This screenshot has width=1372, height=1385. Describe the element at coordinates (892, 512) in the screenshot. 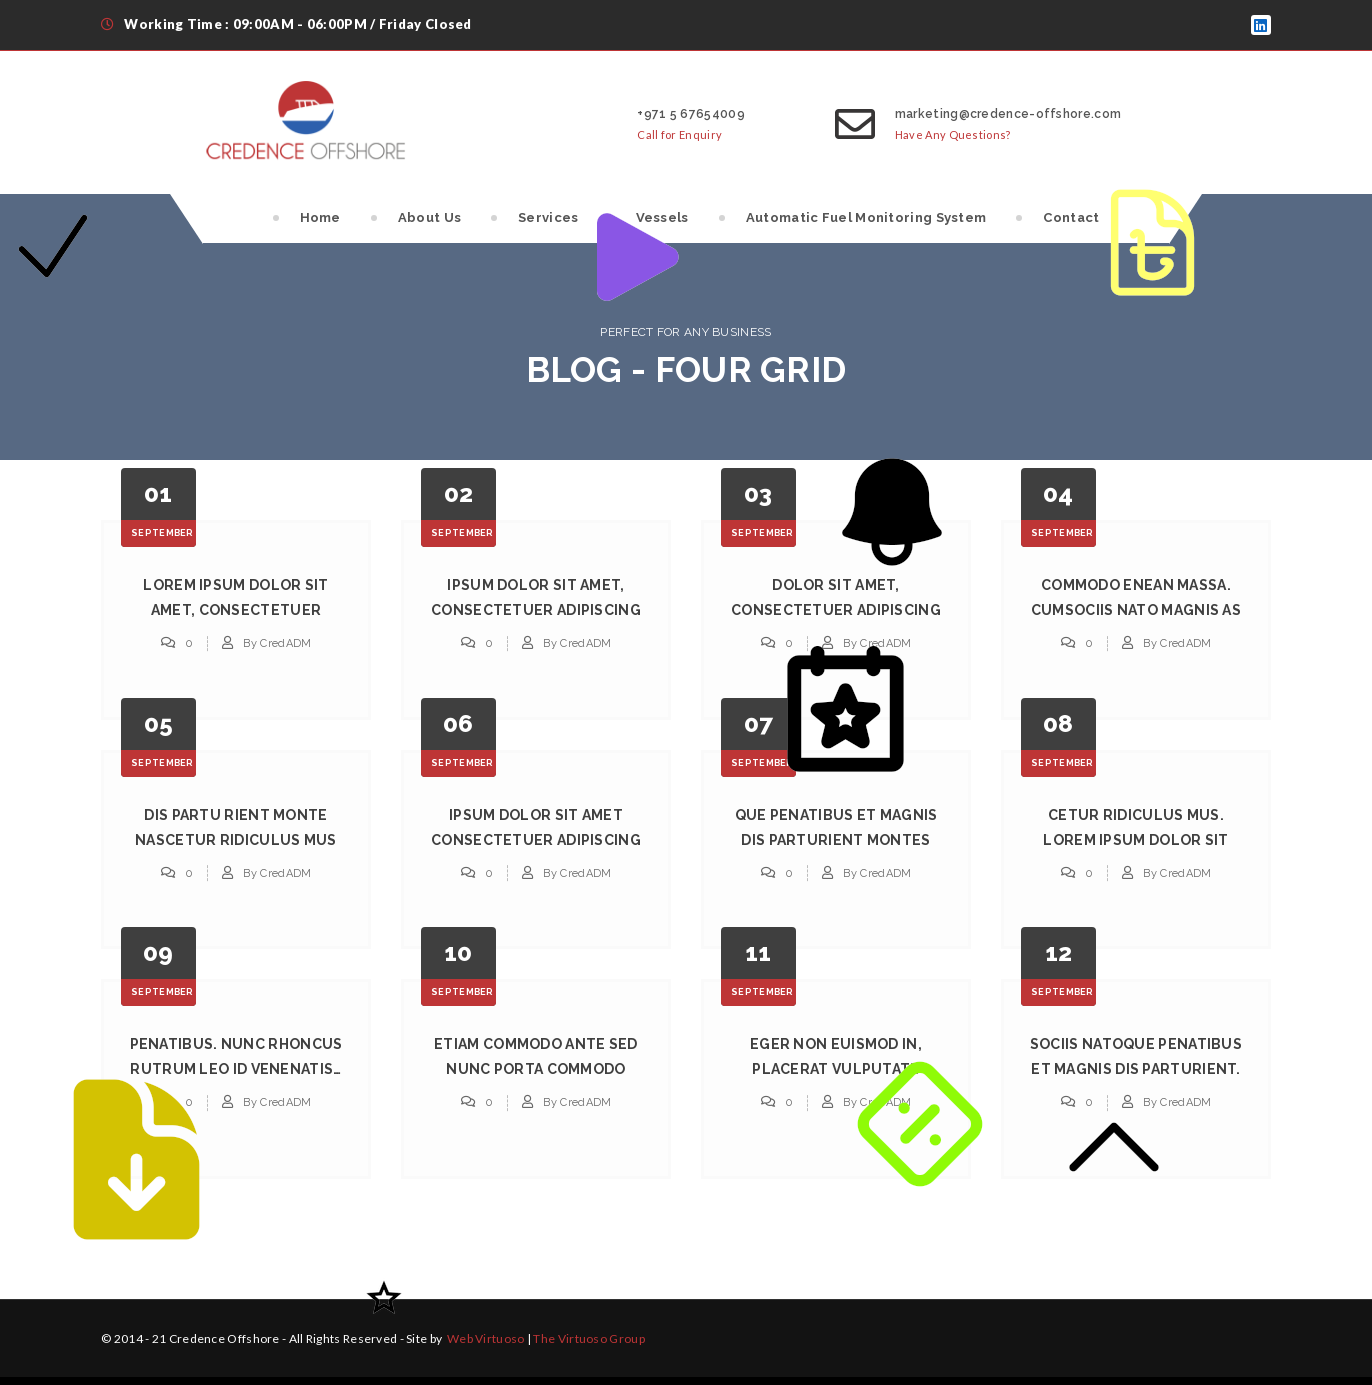

I see `view notifications` at that location.